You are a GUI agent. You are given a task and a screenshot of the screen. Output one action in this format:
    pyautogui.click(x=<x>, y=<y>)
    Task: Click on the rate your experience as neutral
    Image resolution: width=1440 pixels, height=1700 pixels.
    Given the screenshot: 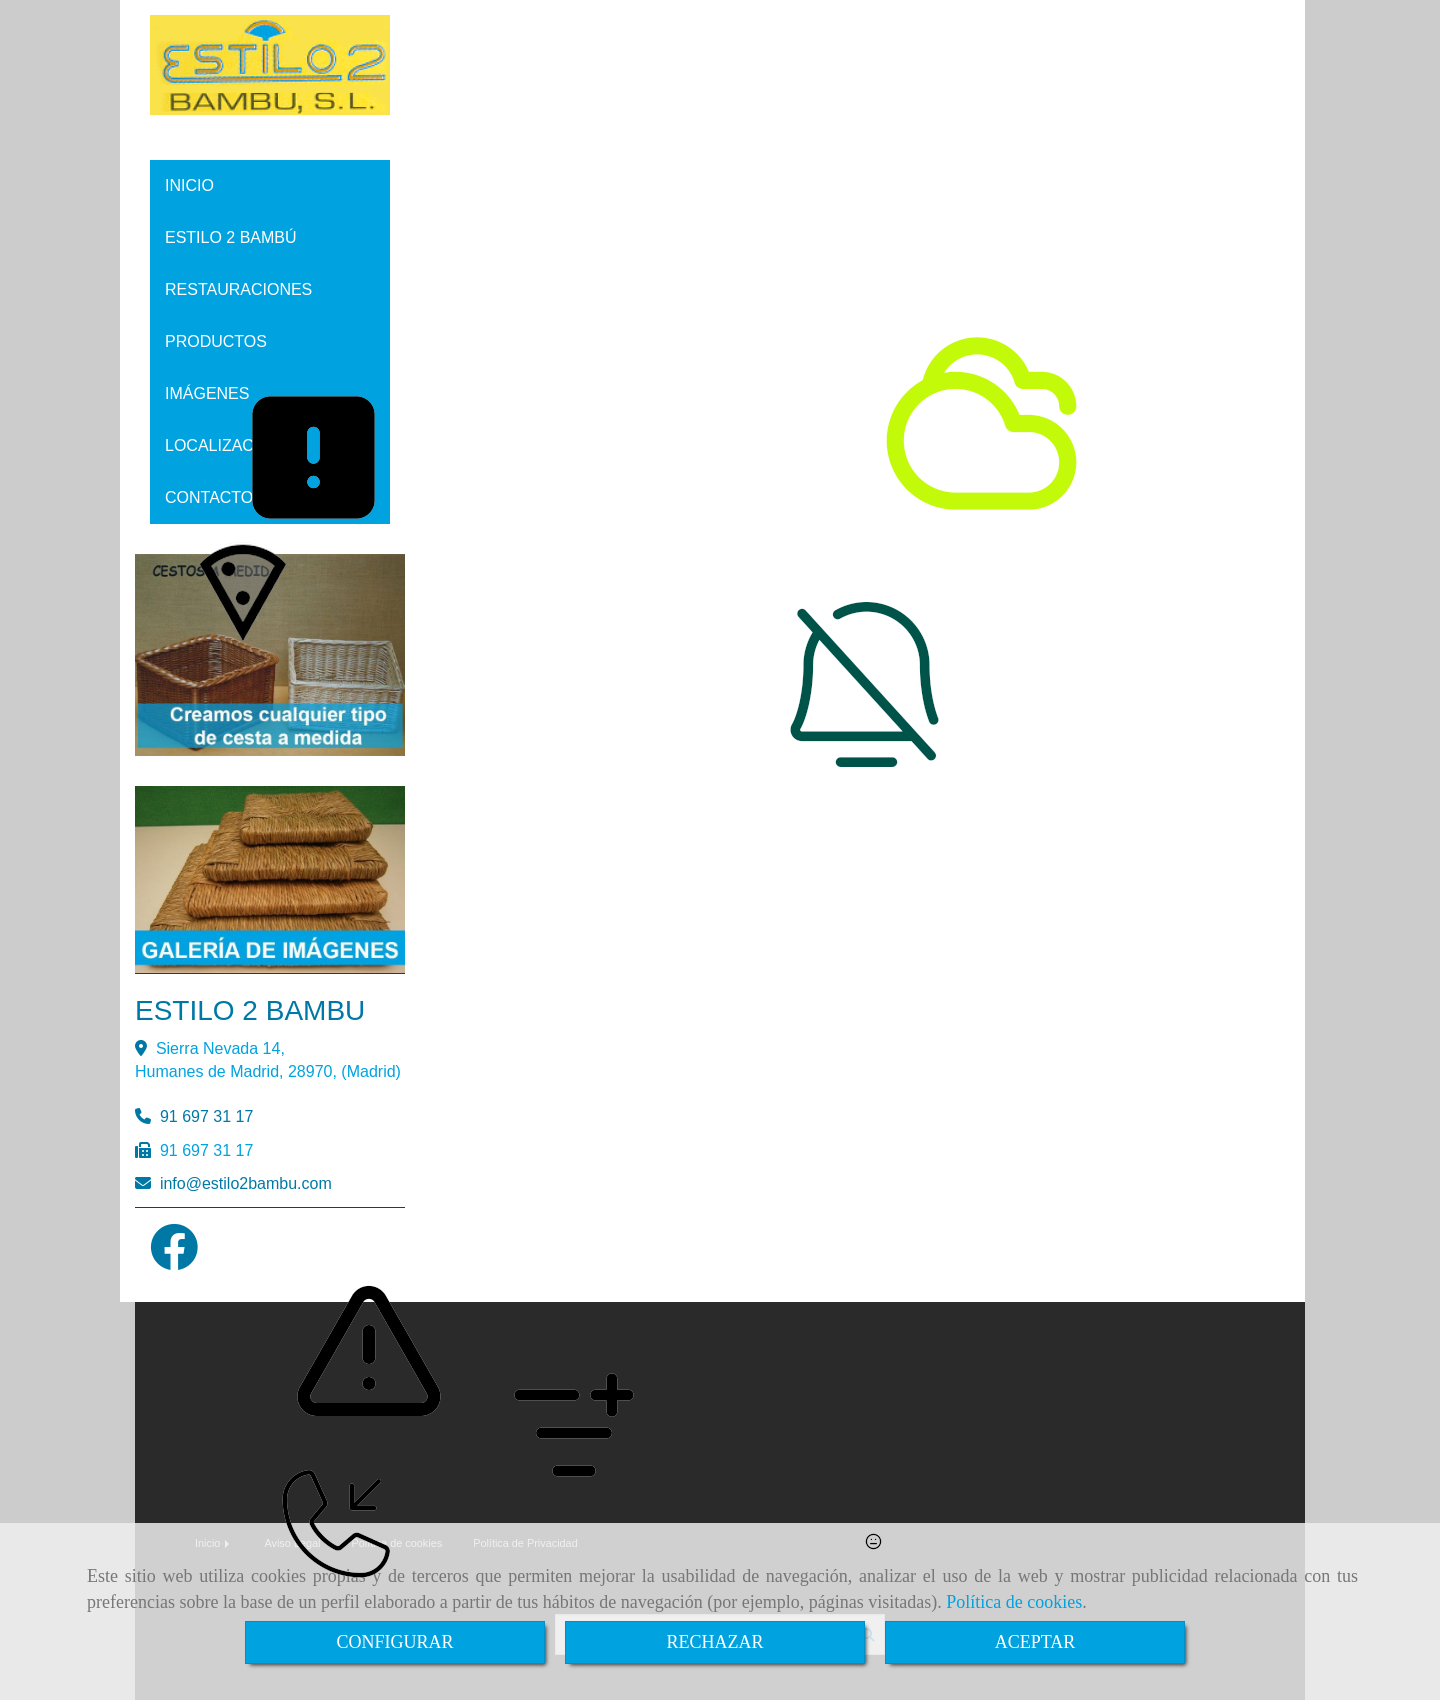 What is the action you would take?
    pyautogui.click(x=873, y=1541)
    